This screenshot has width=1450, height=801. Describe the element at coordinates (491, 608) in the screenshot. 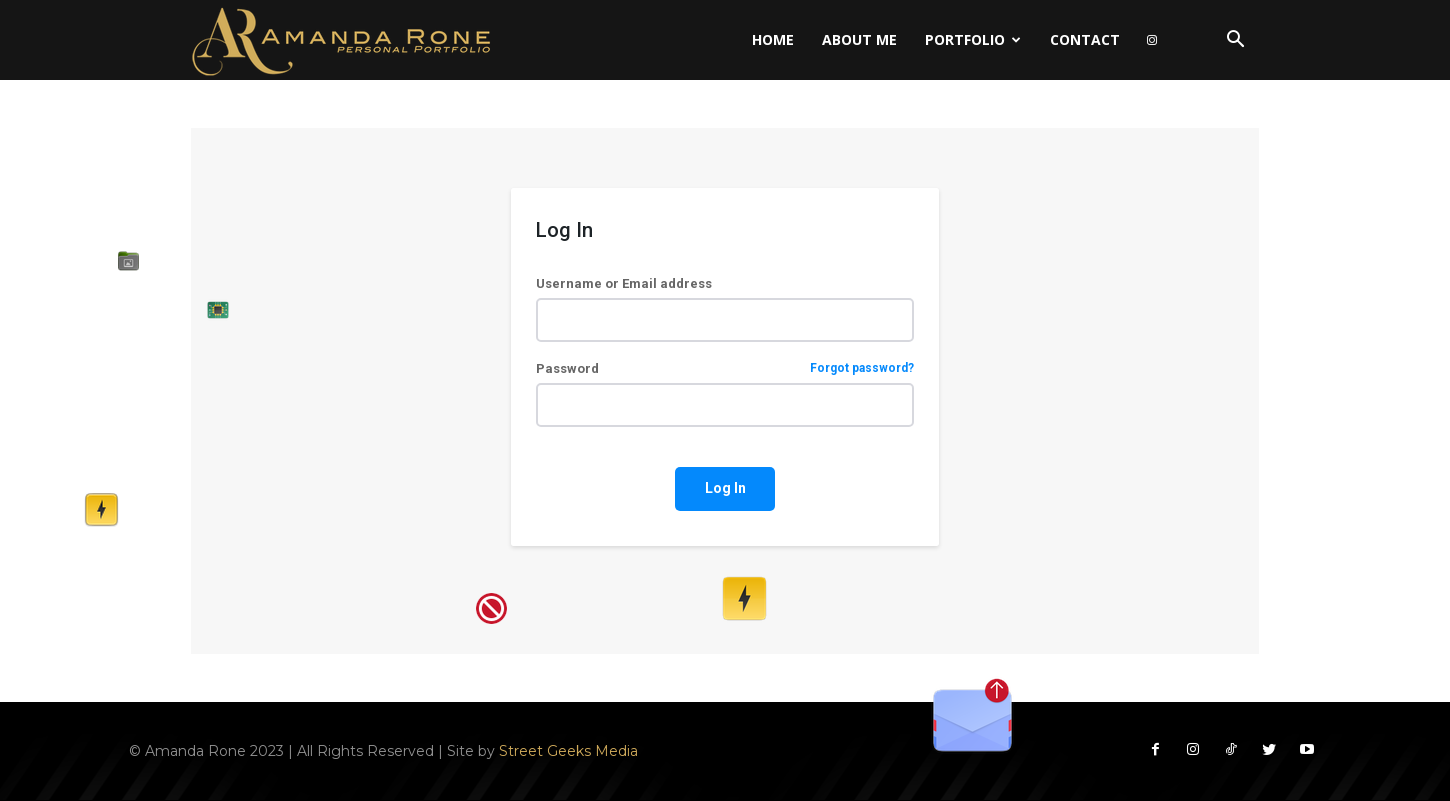

I see `delete or remove selected item` at that location.